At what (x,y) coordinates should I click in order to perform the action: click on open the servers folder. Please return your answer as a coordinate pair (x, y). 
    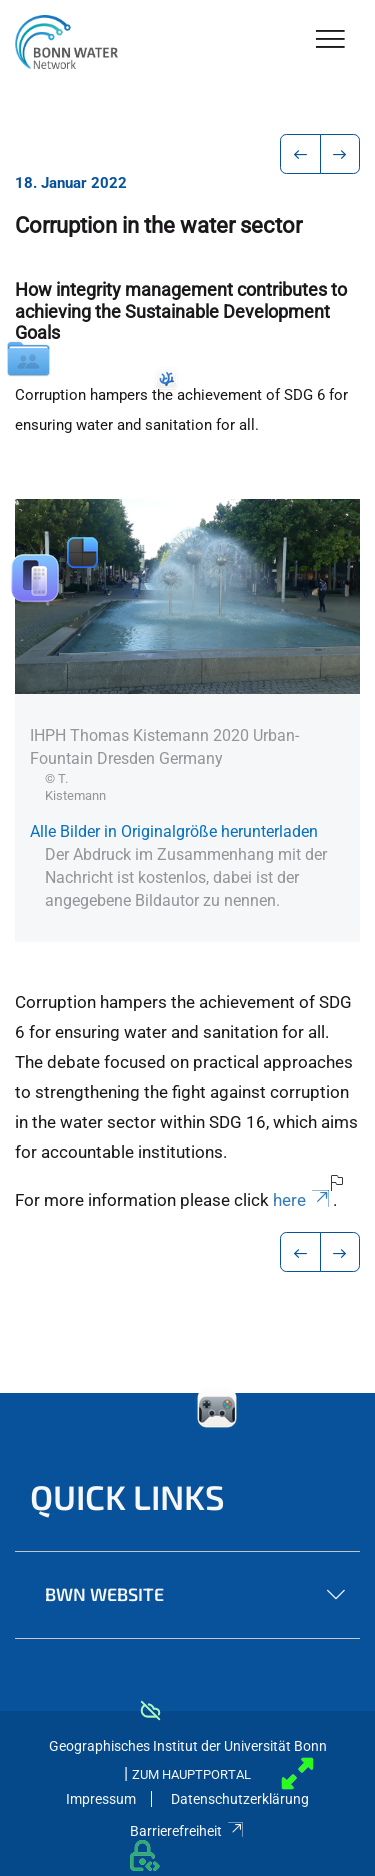
    Looking at the image, I should click on (28, 358).